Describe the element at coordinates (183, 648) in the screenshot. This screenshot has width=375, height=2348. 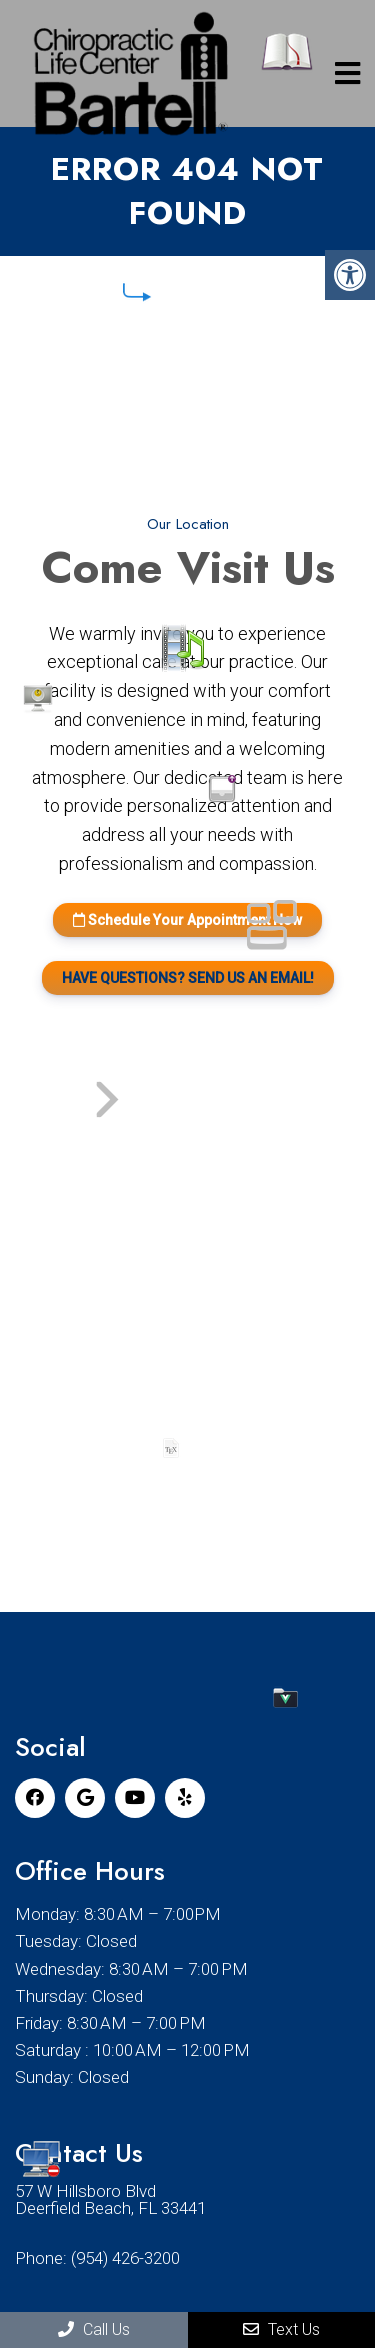
I see `open multimedia applications` at that location.